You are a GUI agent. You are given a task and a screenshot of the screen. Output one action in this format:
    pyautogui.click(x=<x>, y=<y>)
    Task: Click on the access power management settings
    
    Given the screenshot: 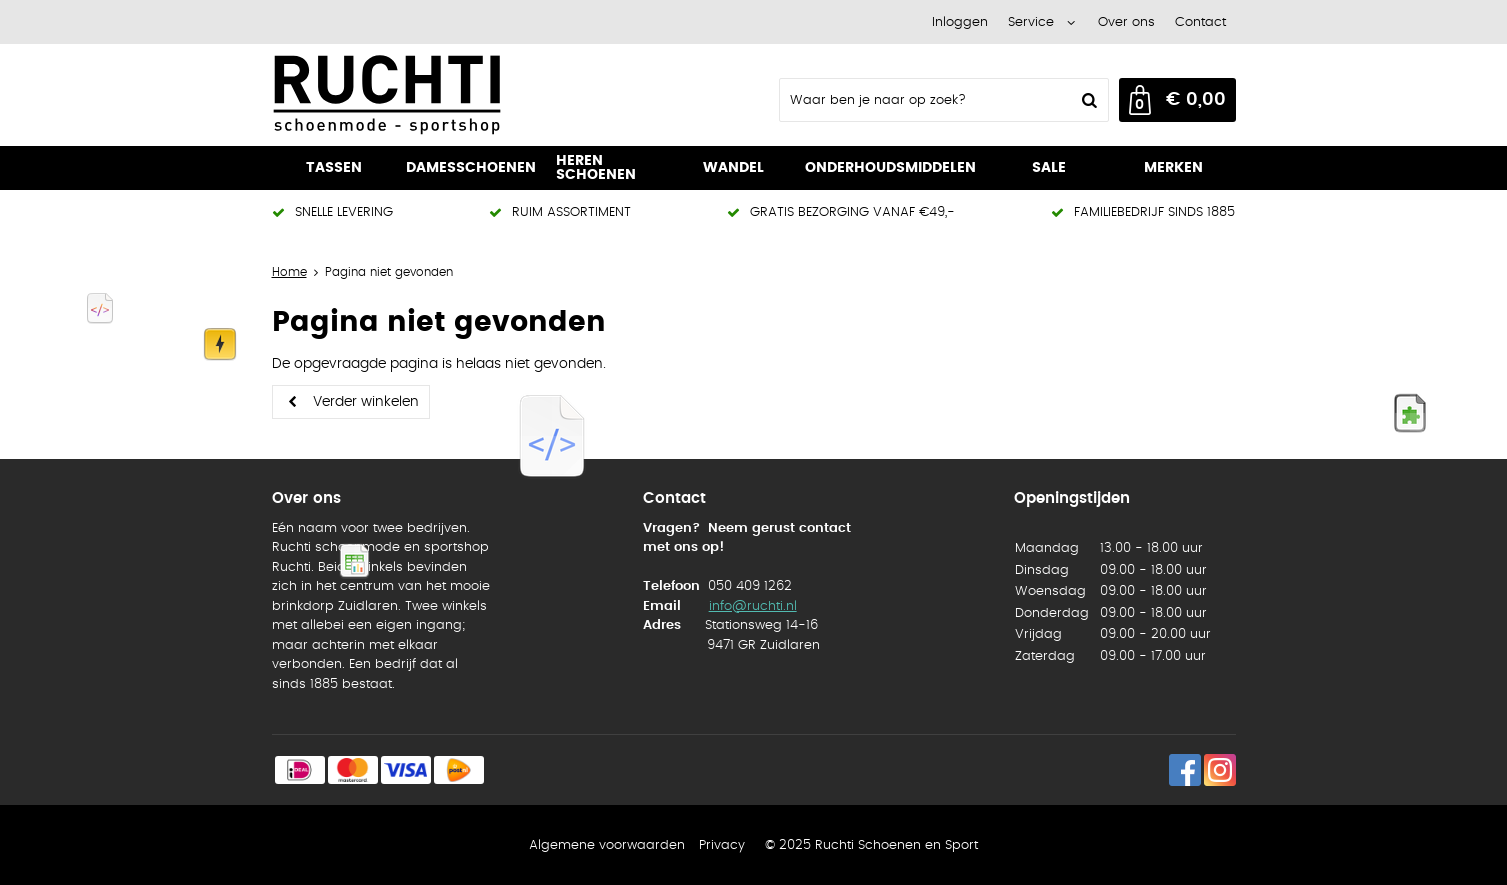 What is the action you would take?
    pyautogui.click(x=220, y=344)
    